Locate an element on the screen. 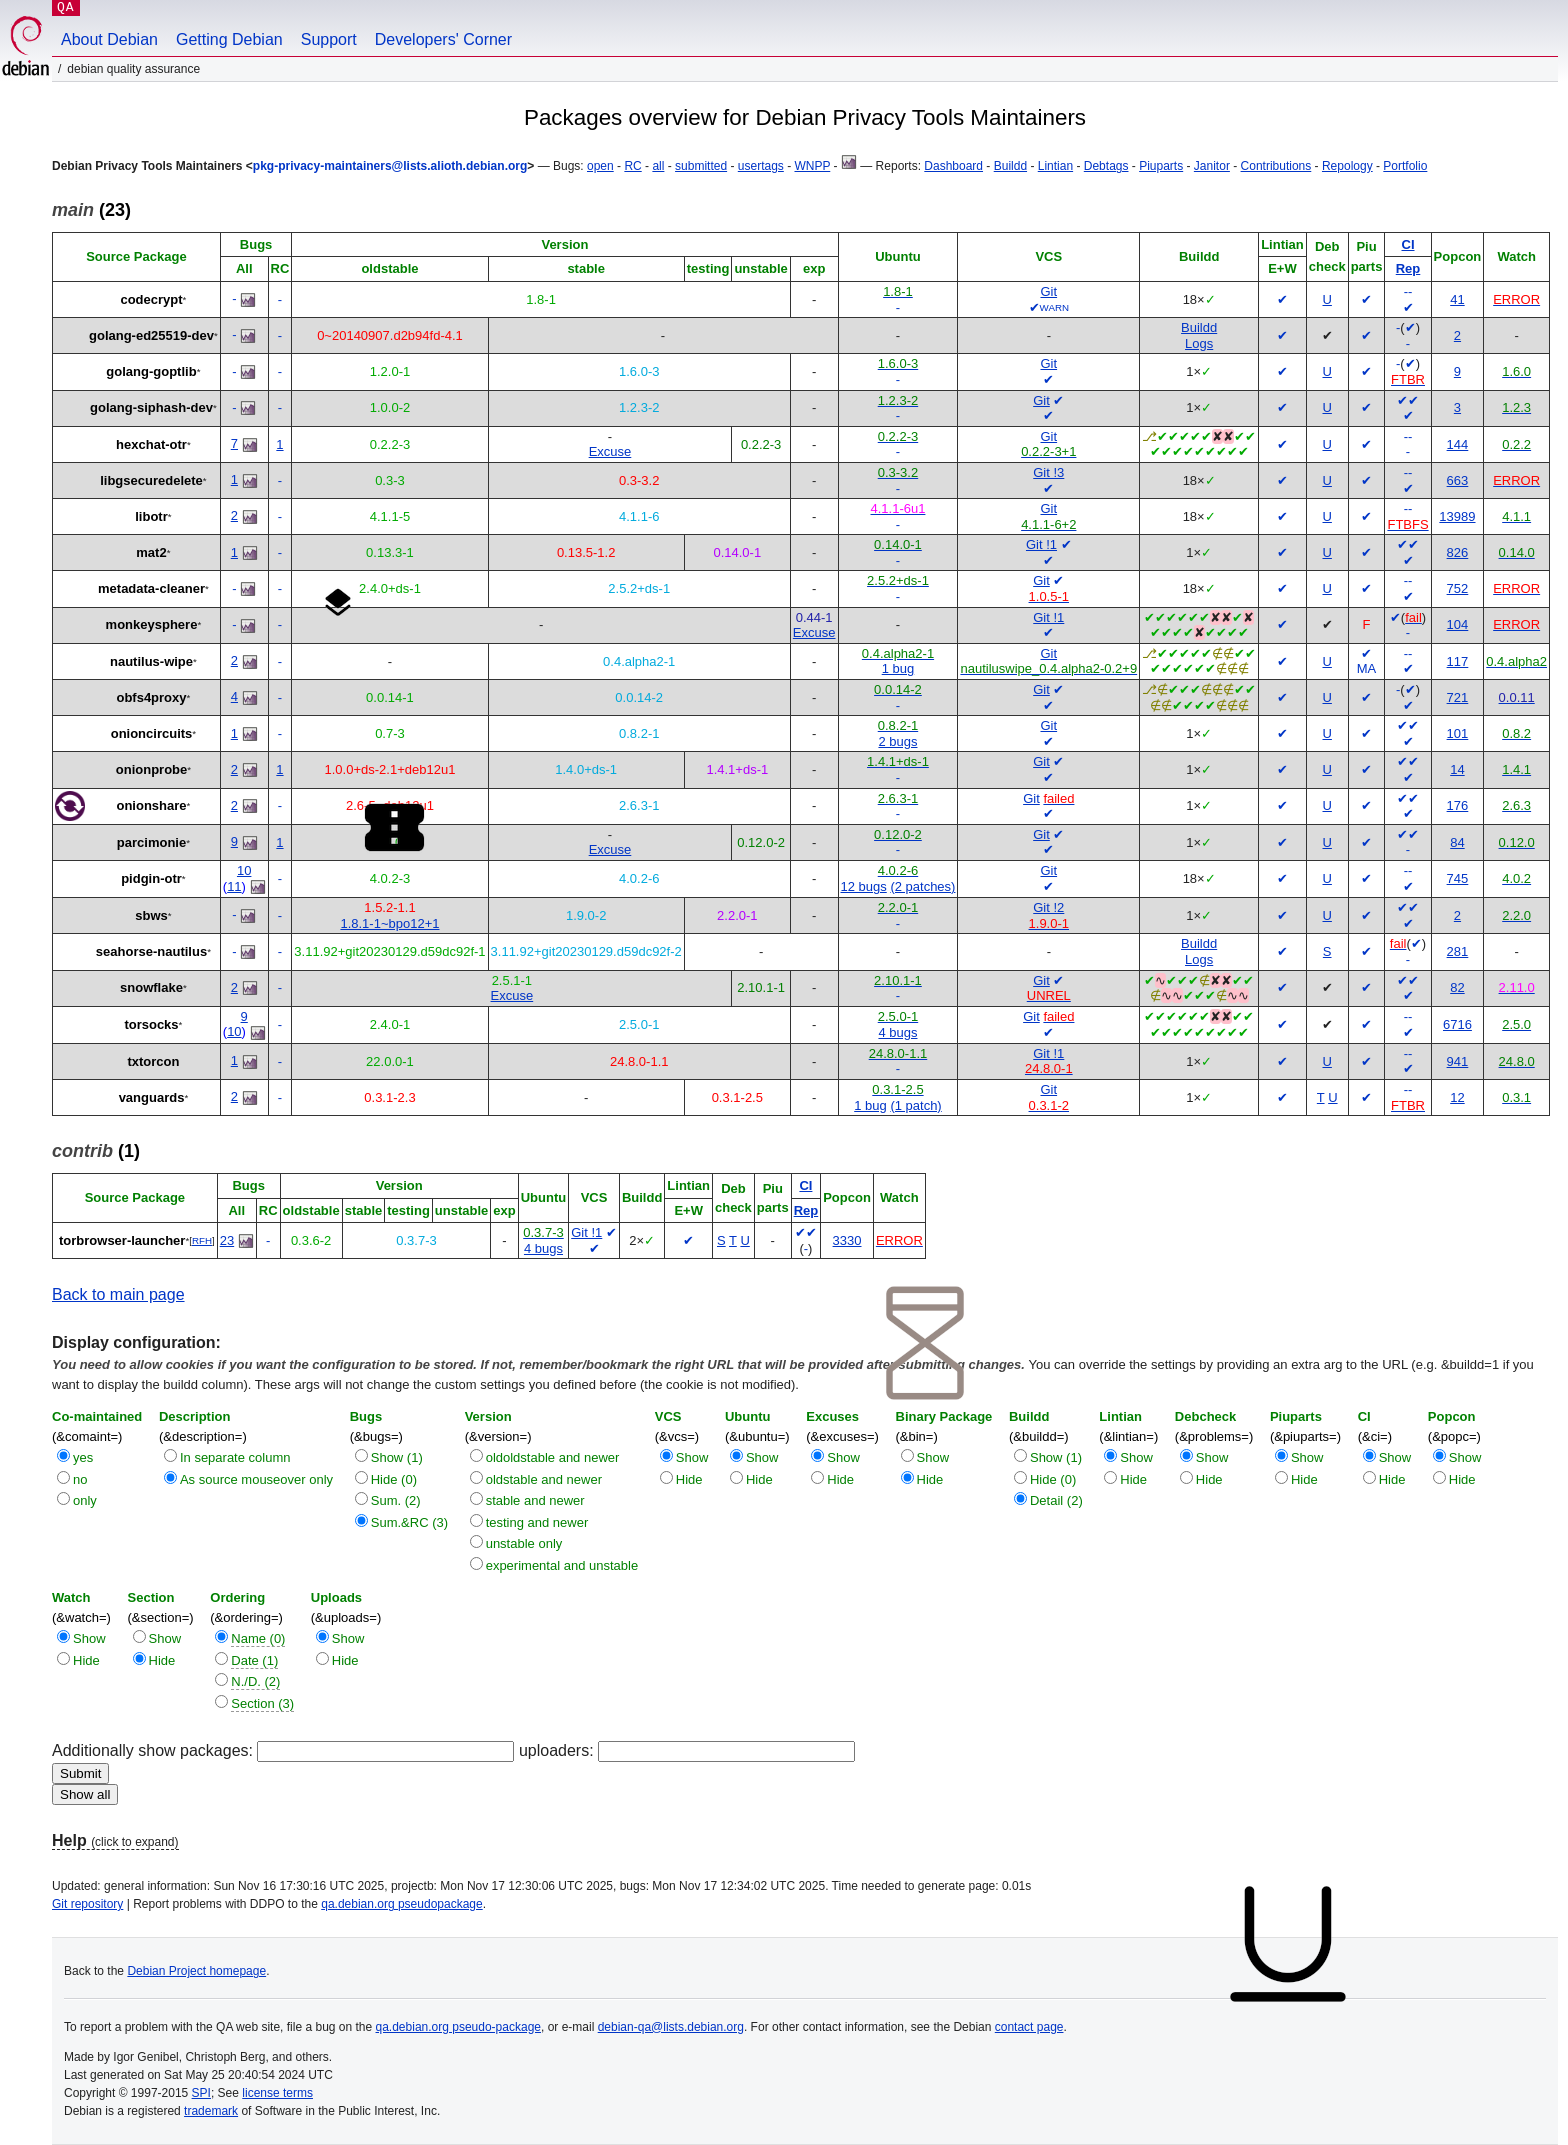  view your tickets or passes is located at coordinates (394, 827).